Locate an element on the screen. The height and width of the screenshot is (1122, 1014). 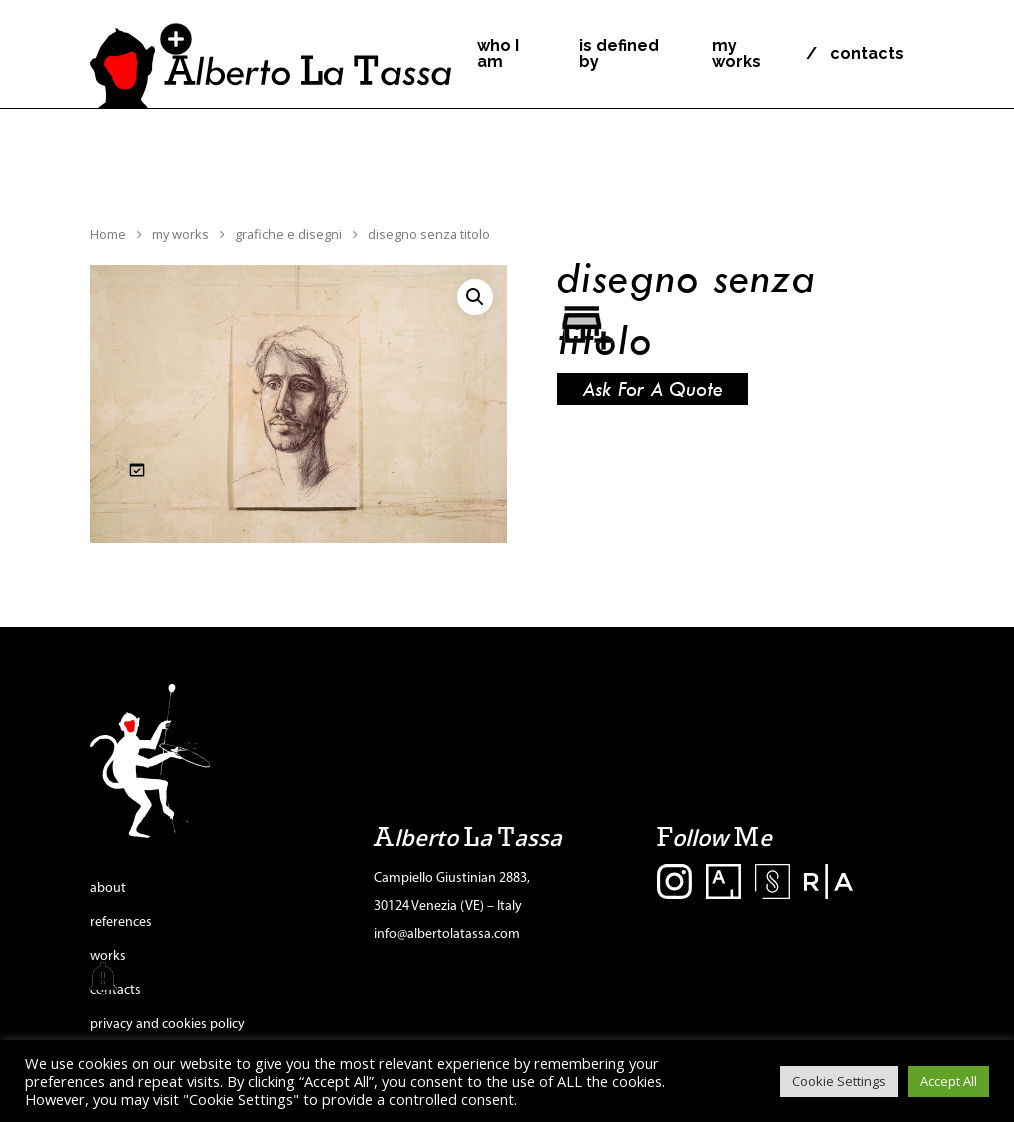
add a new item is located at coordinates (176, 39).